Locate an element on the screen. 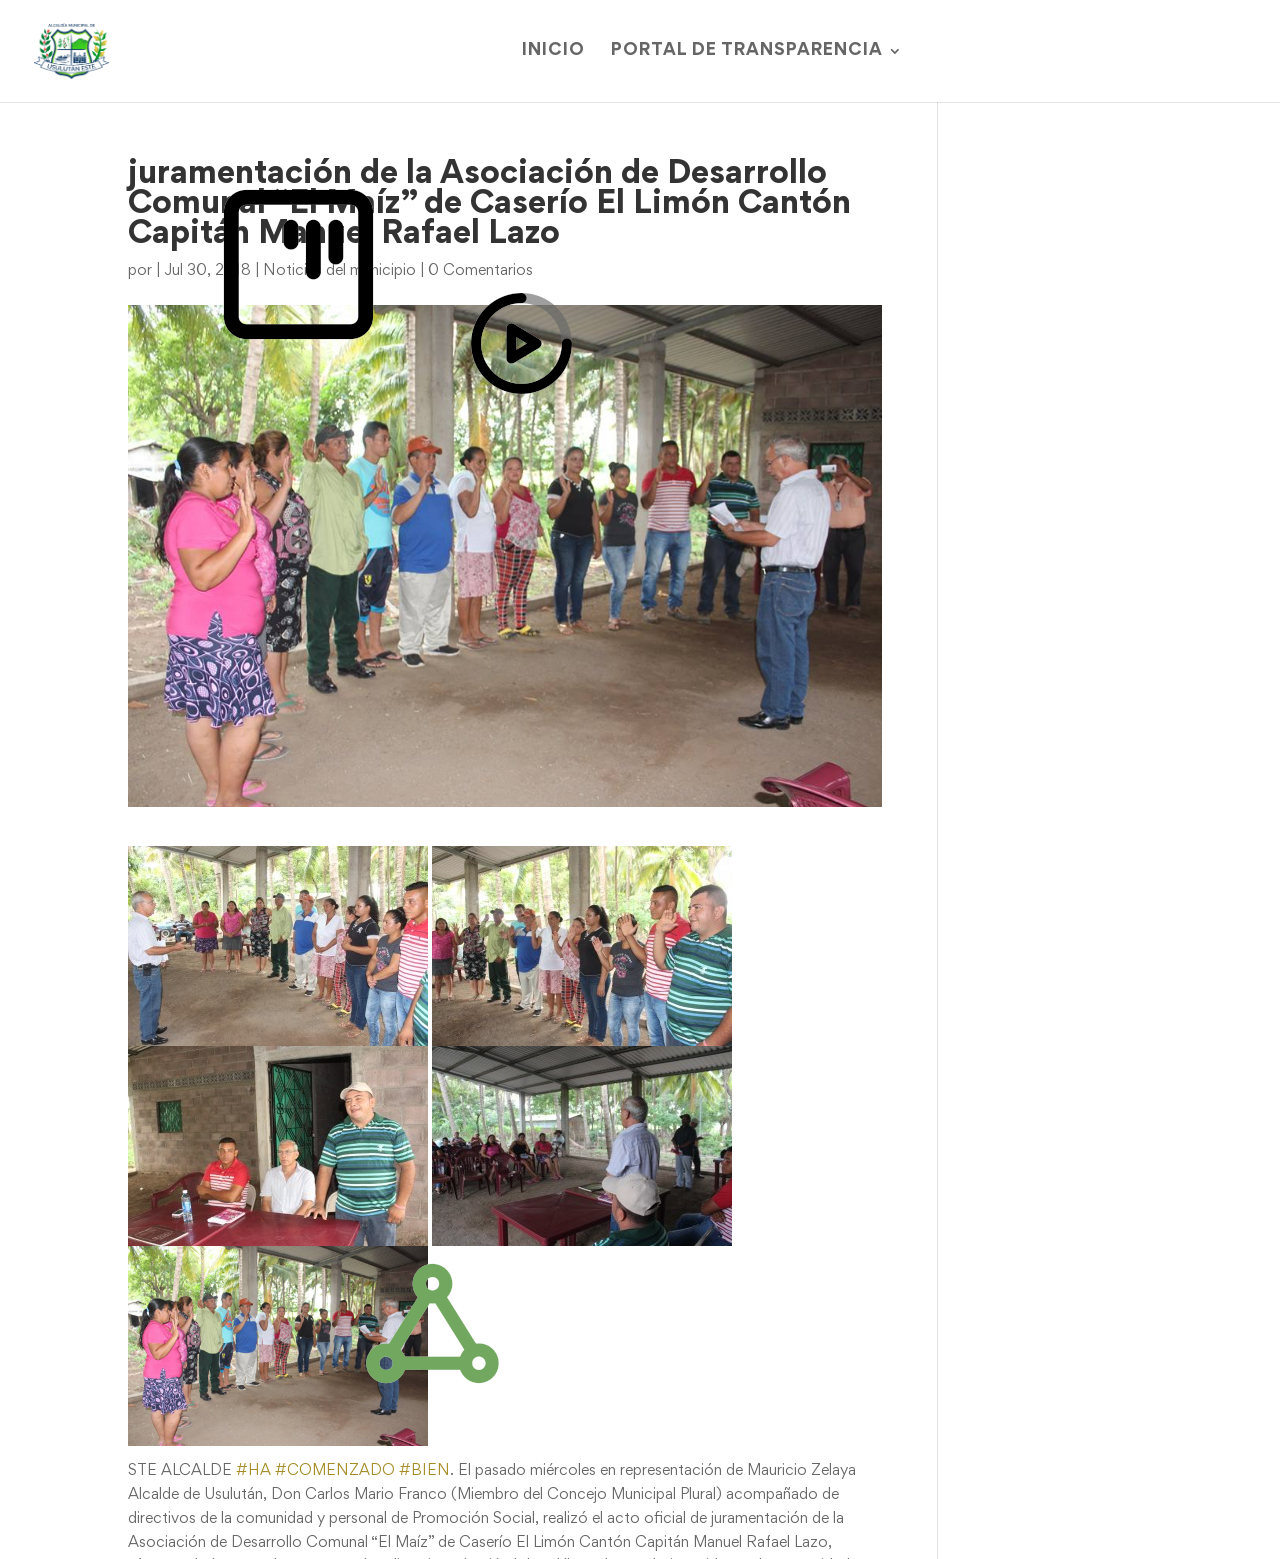  view ring network topology is located at coordinates (432, 1323).